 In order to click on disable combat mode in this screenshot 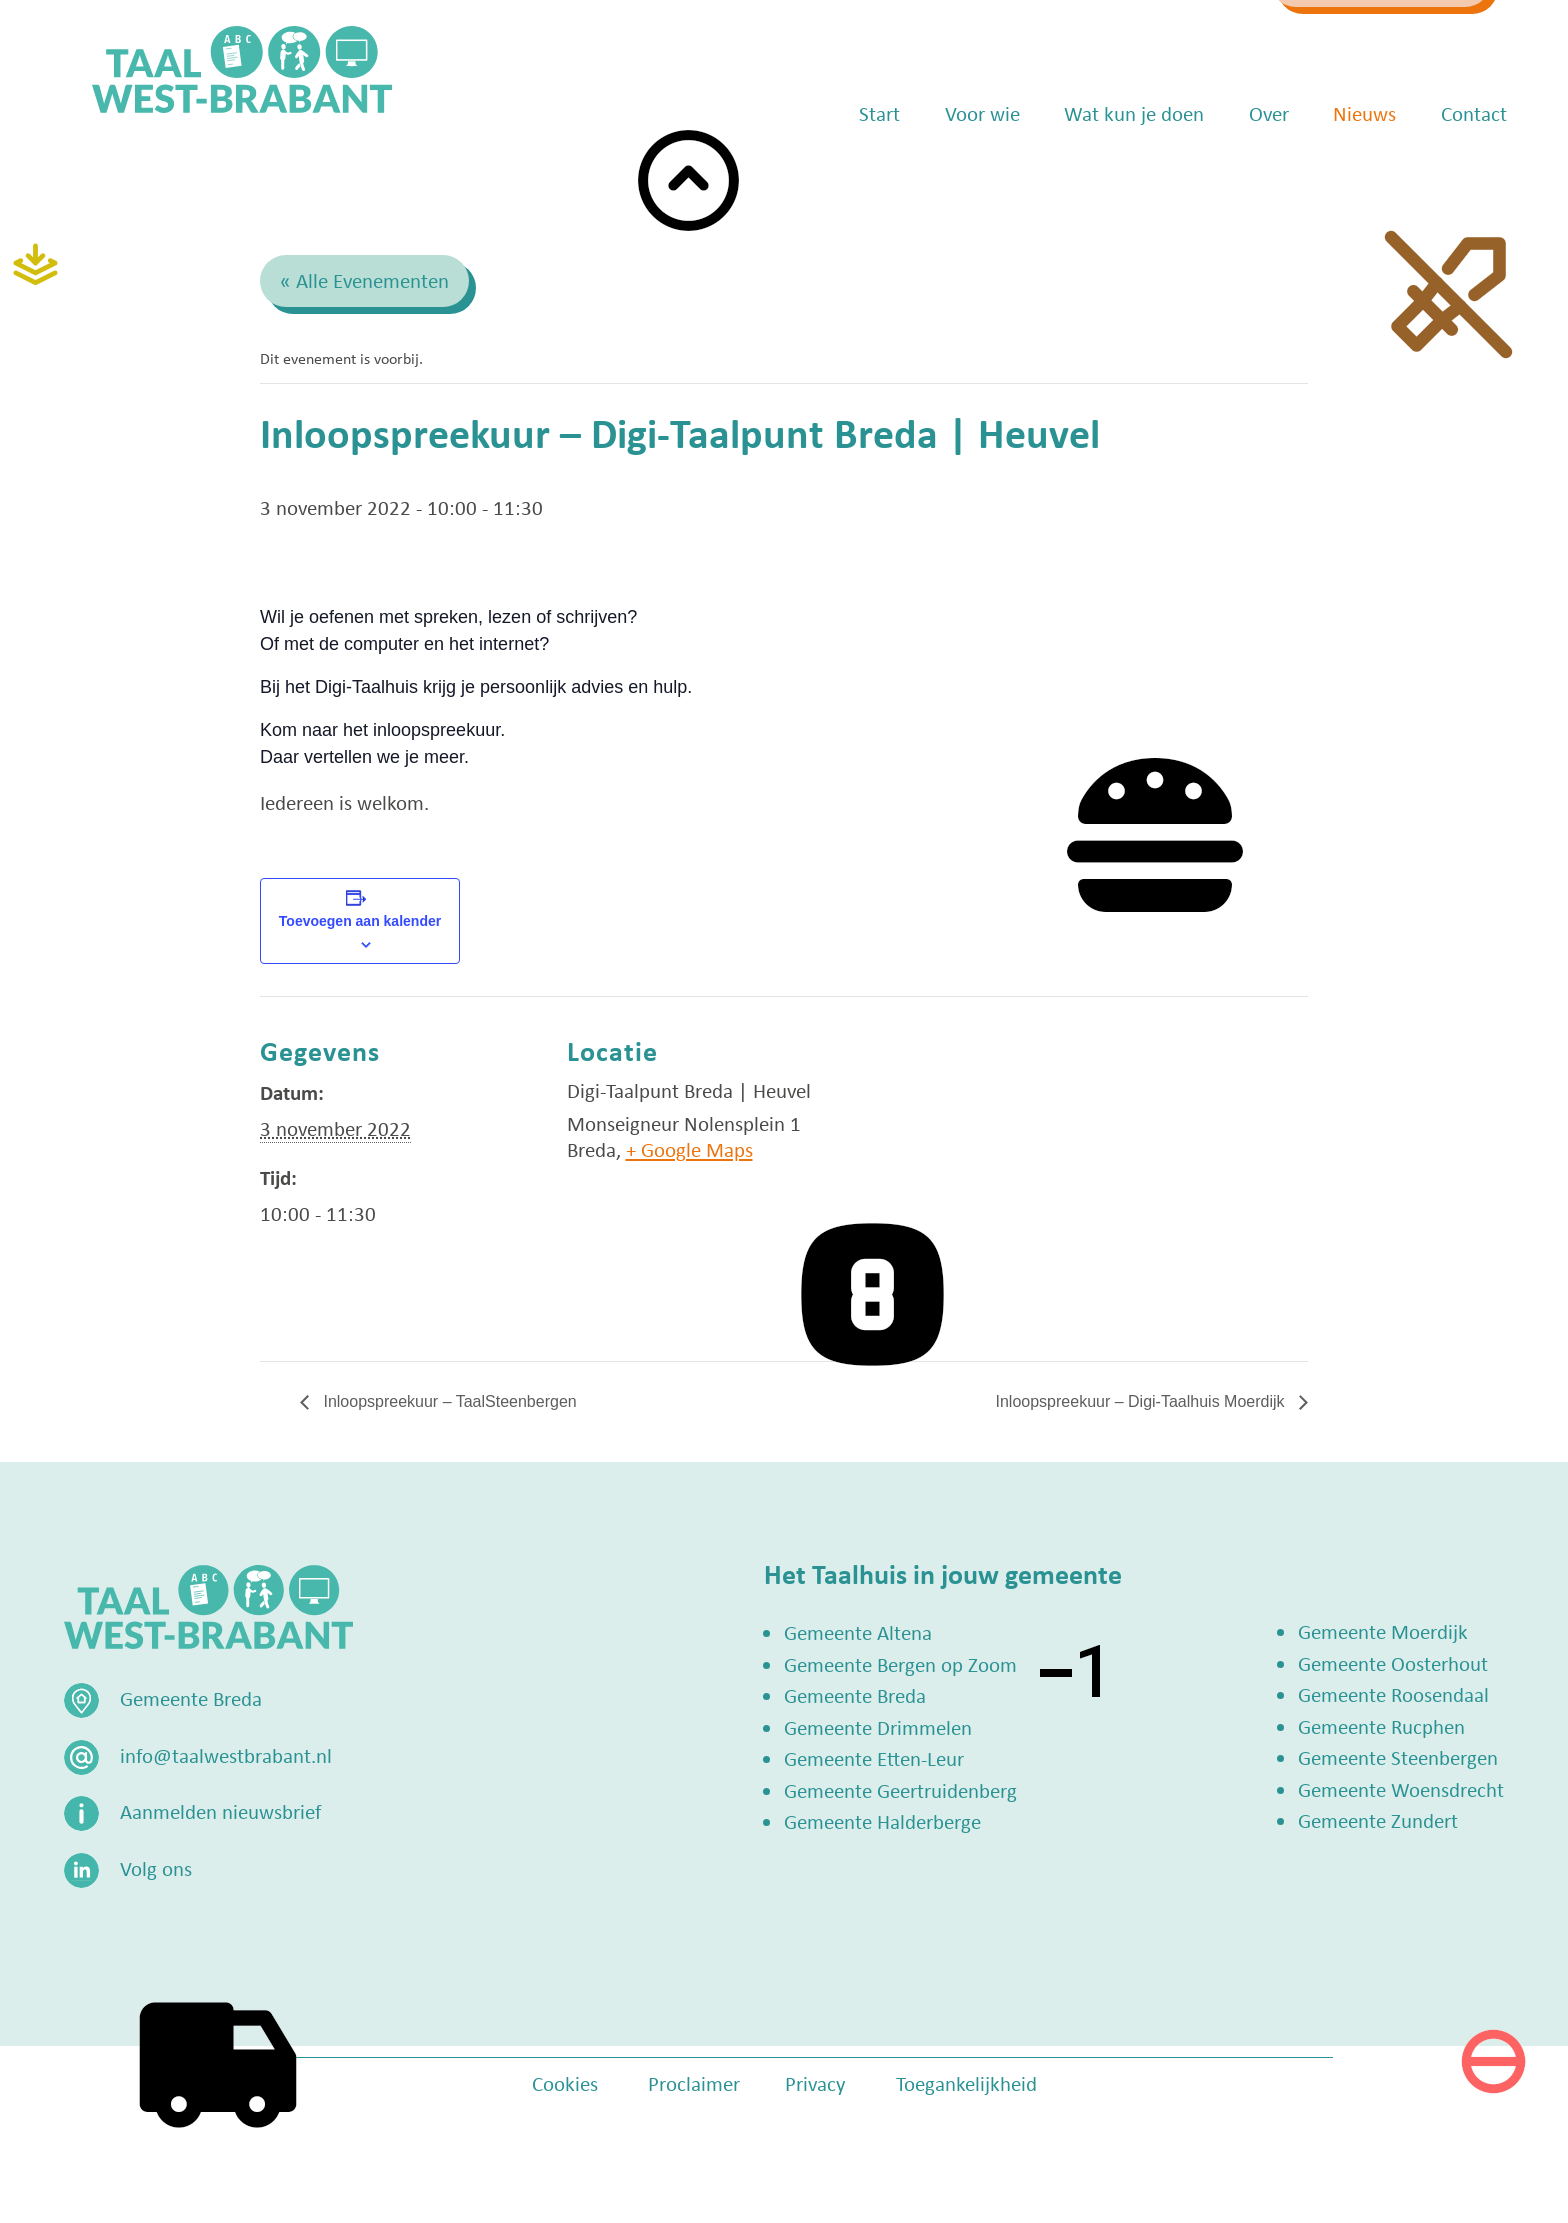, I will do `click(1448, 294)`.